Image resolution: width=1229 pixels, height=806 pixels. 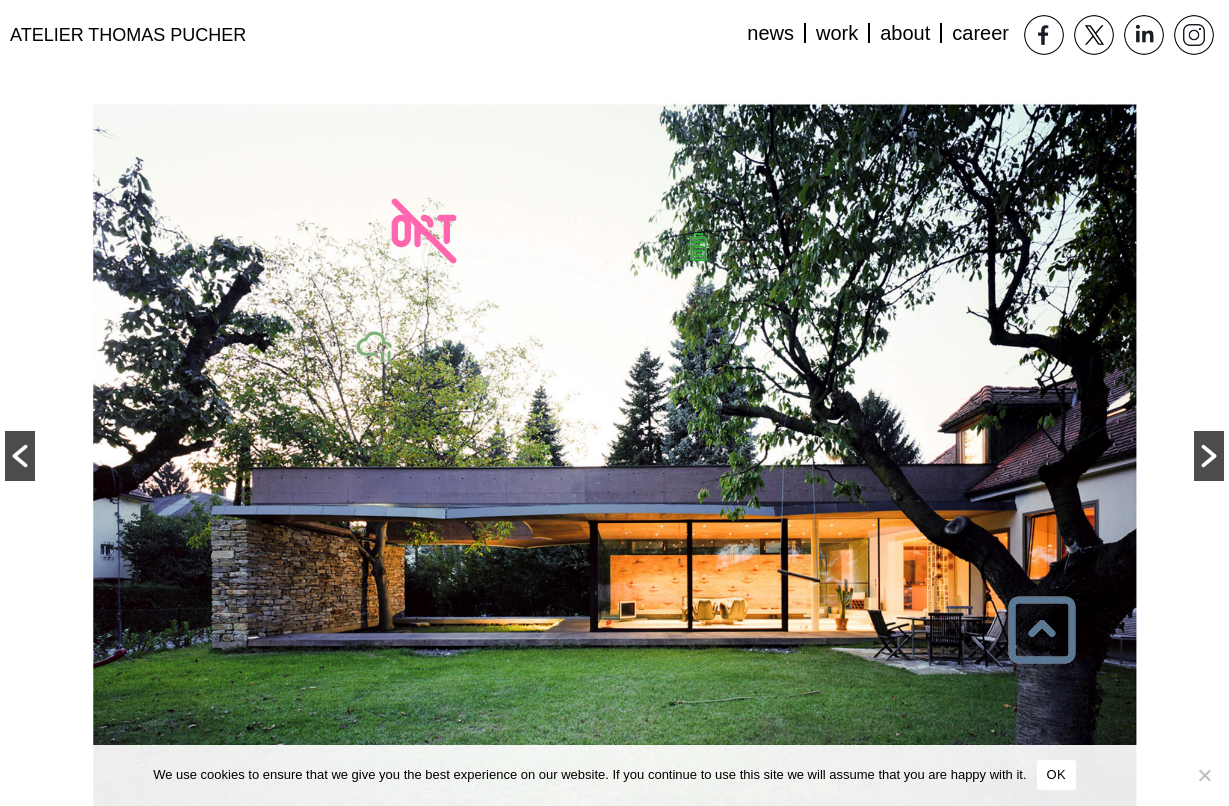 What do you see at coordinates (1042, 630) in the screenshot?
I see `collapse or minimize a section` at bounding box center [1042, 630].